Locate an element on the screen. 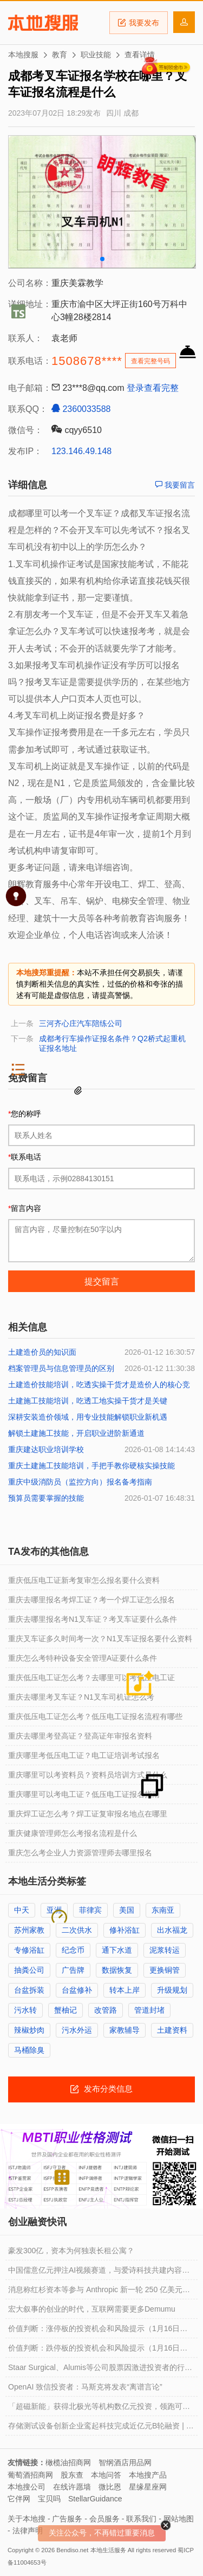 The width and height of the screenshot is (203, 2576). view checklist or task list is located at coordinates (18, 1069).